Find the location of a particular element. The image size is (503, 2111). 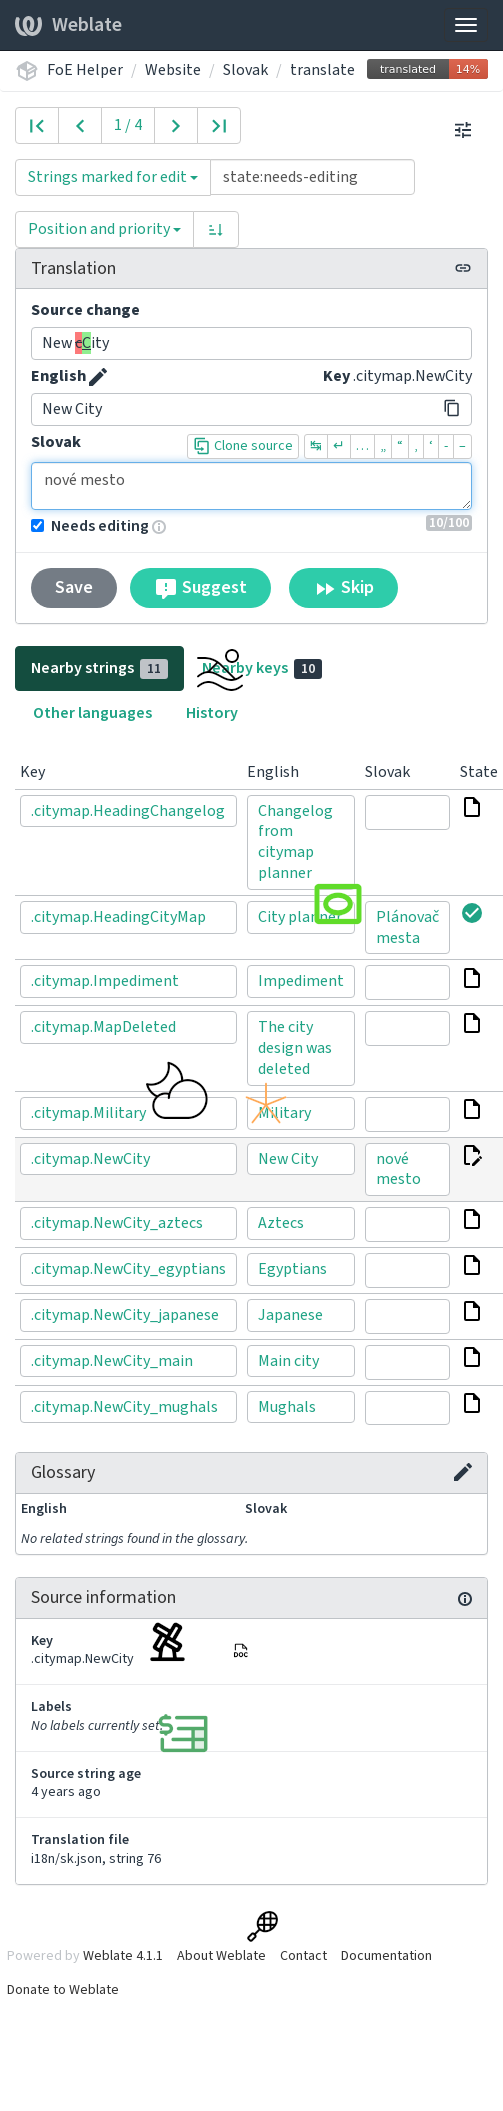

indicates nighttime or evening weather conditions is located at coordinates (175, 1093).